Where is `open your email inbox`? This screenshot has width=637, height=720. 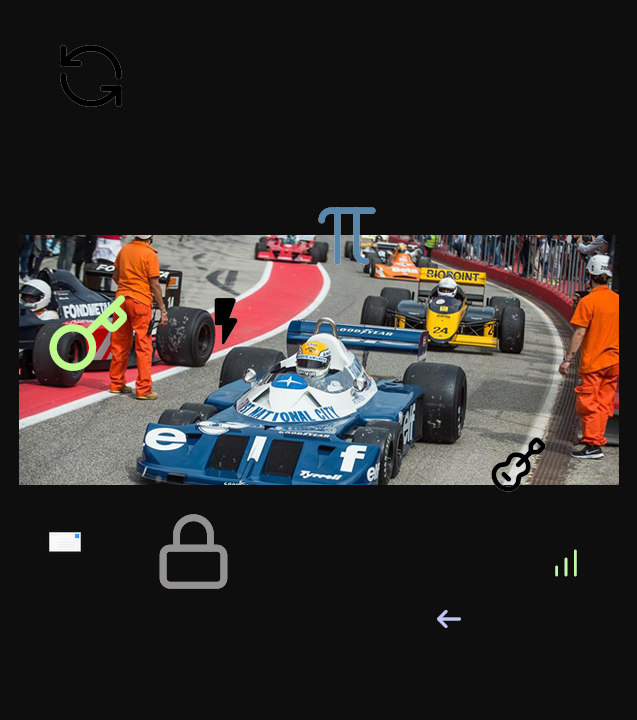 open your email inbox is located at coordinates (65, 542).